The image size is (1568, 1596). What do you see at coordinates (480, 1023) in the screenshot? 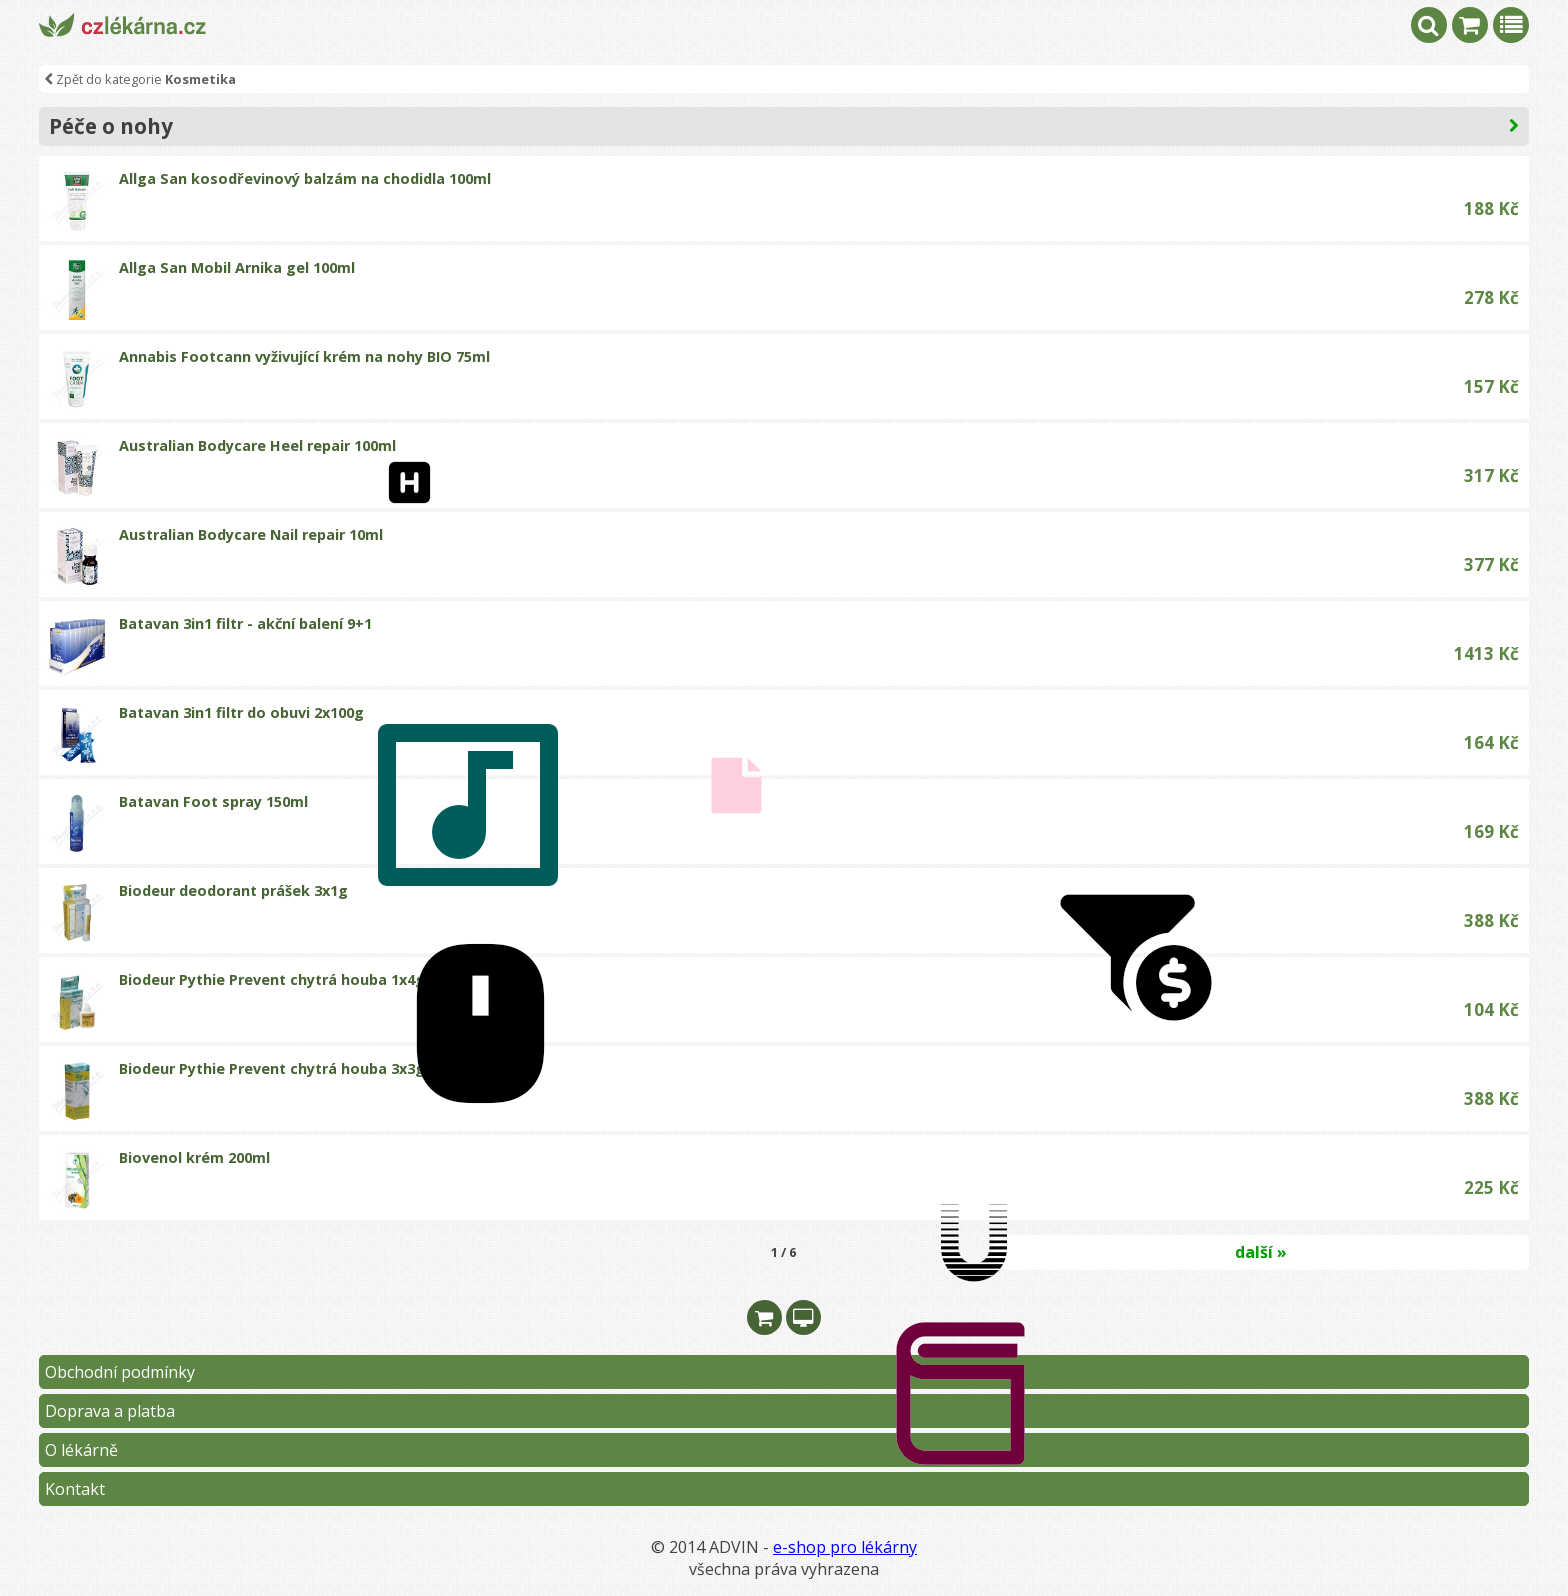
I see `indicates mouse or cursor device settings` at bounding box center [480, 1023].